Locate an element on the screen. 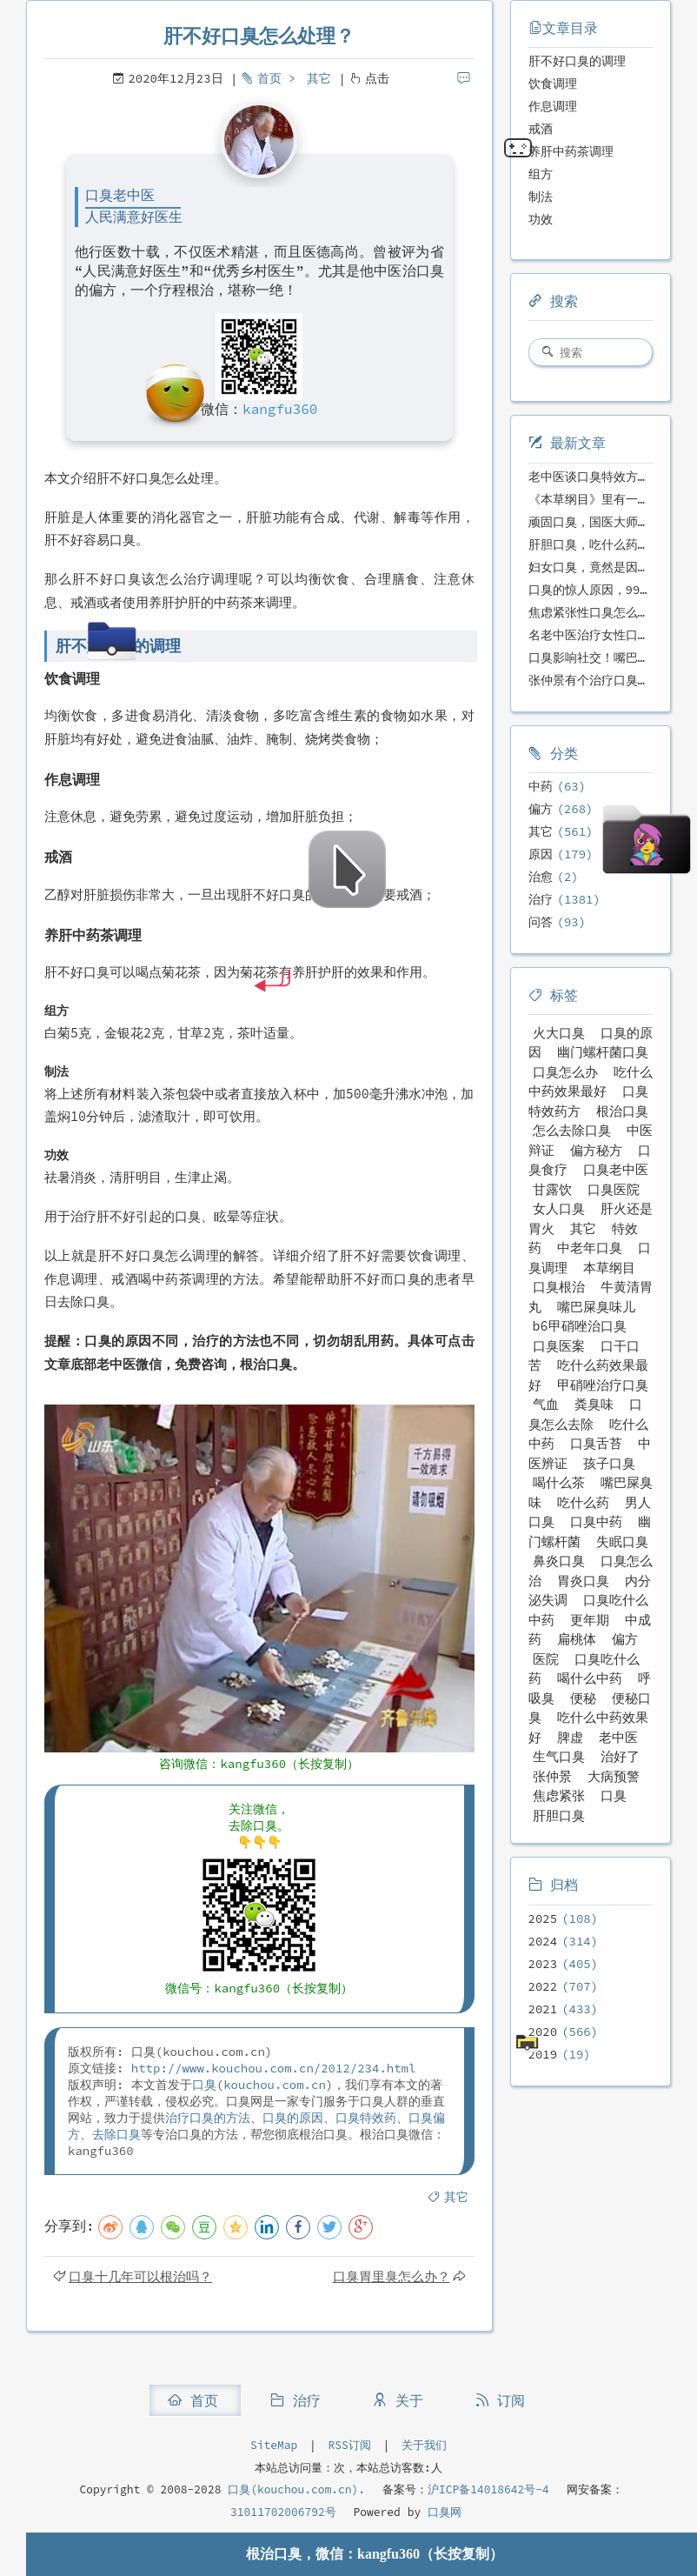 This screenshot has width=697, height=2576. connect a game controller is located at coordinates (518, 149).